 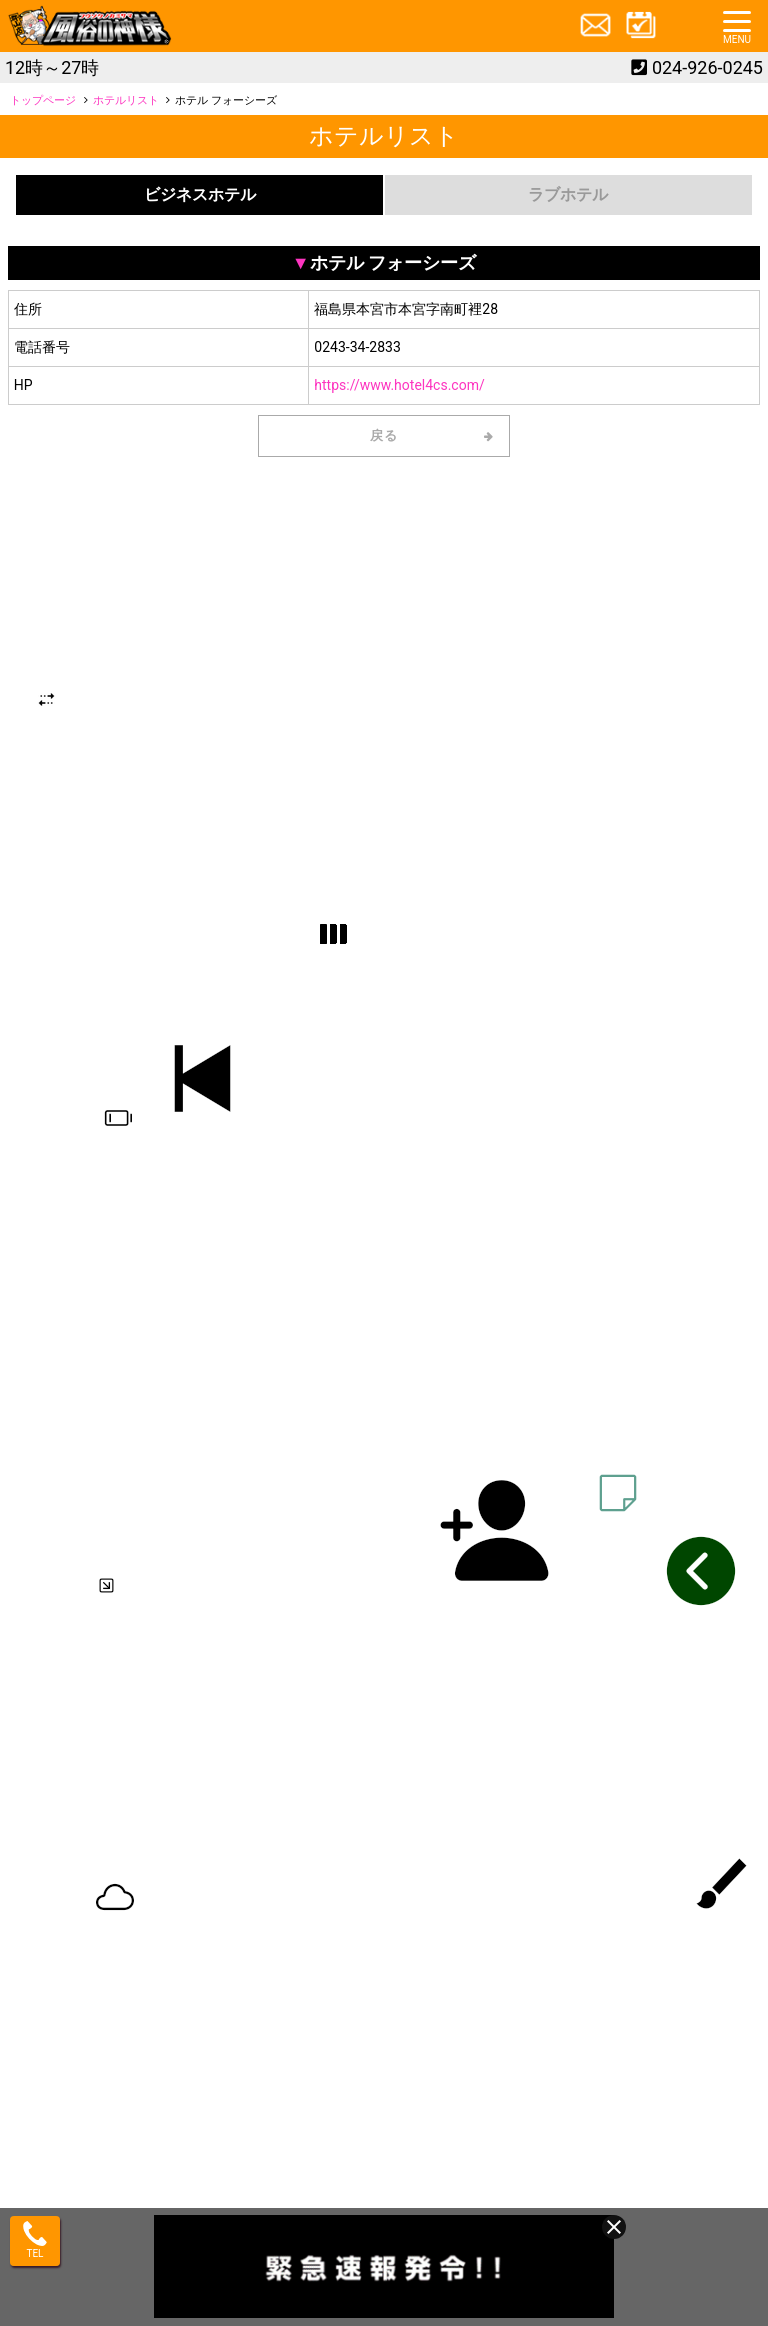 I want to click on move or drag item to bottom-right, so click(x=106, y=1585).